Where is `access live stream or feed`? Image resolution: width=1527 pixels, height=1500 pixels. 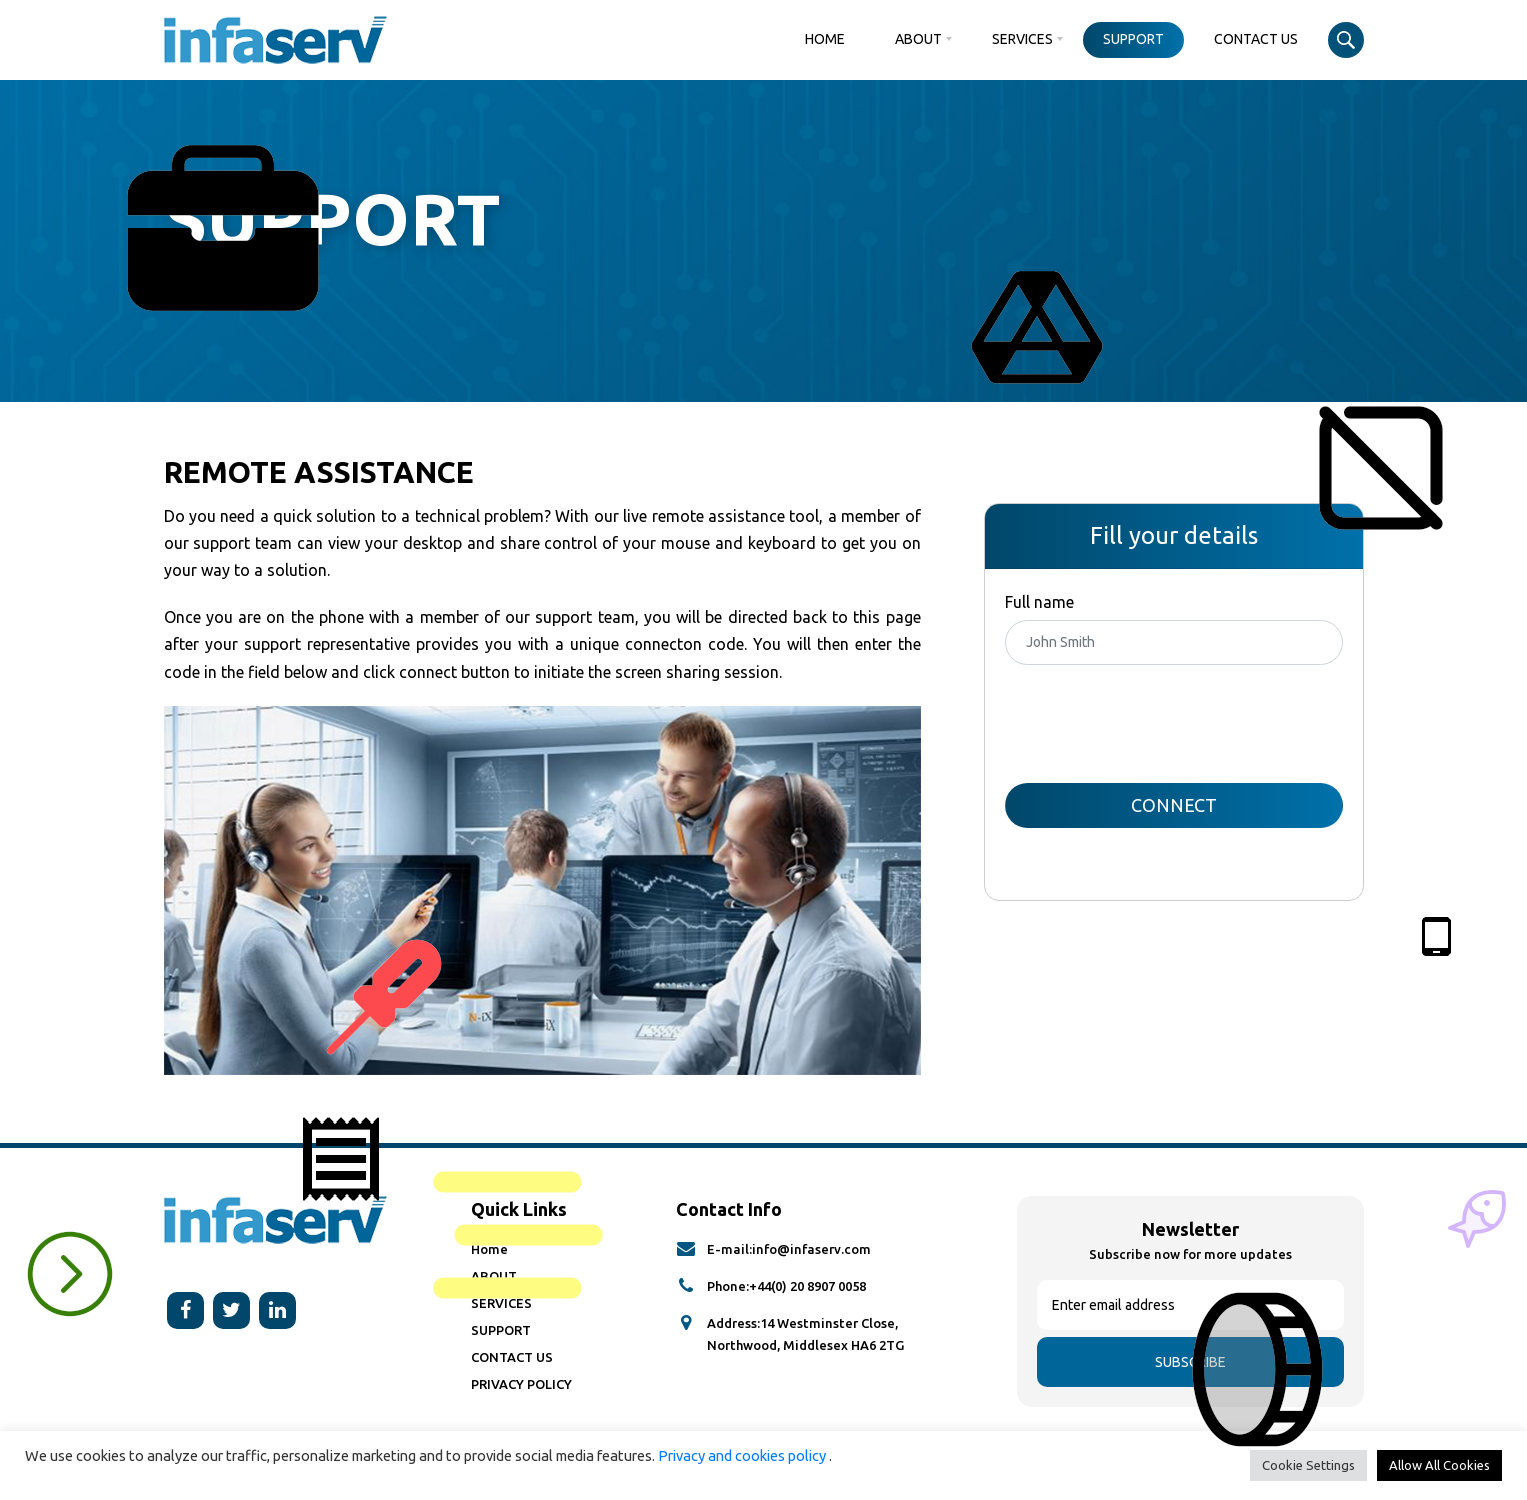
access live stream or feed is located at coordinates (518, 1235).